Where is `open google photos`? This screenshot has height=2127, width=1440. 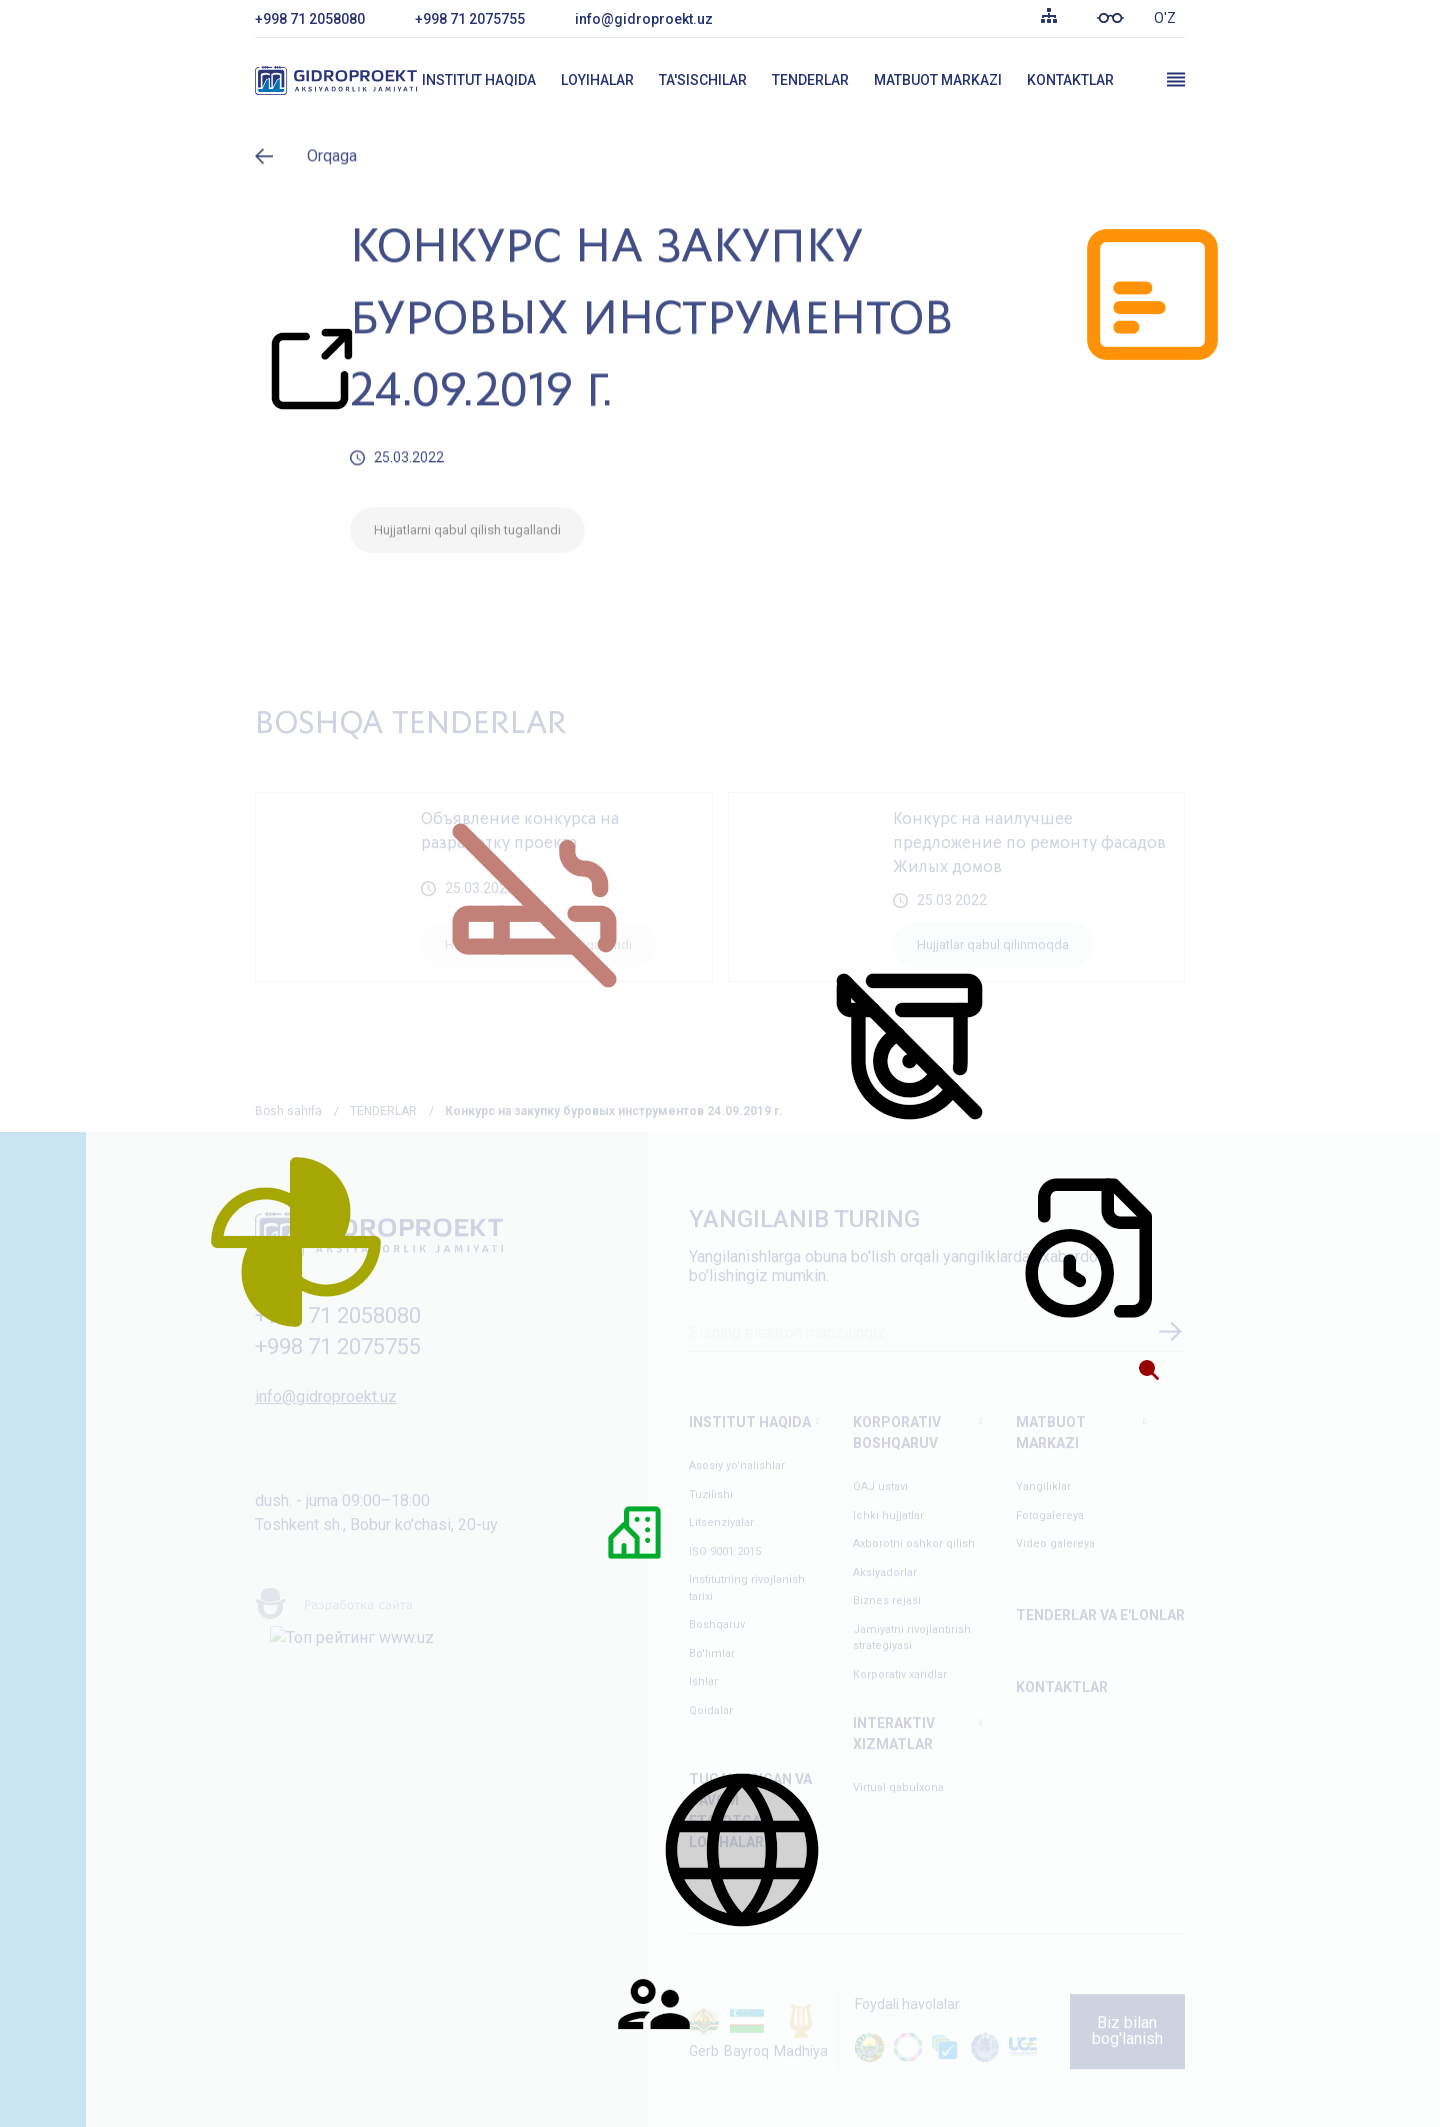
open google photos is located at coordinates (296, 1242).